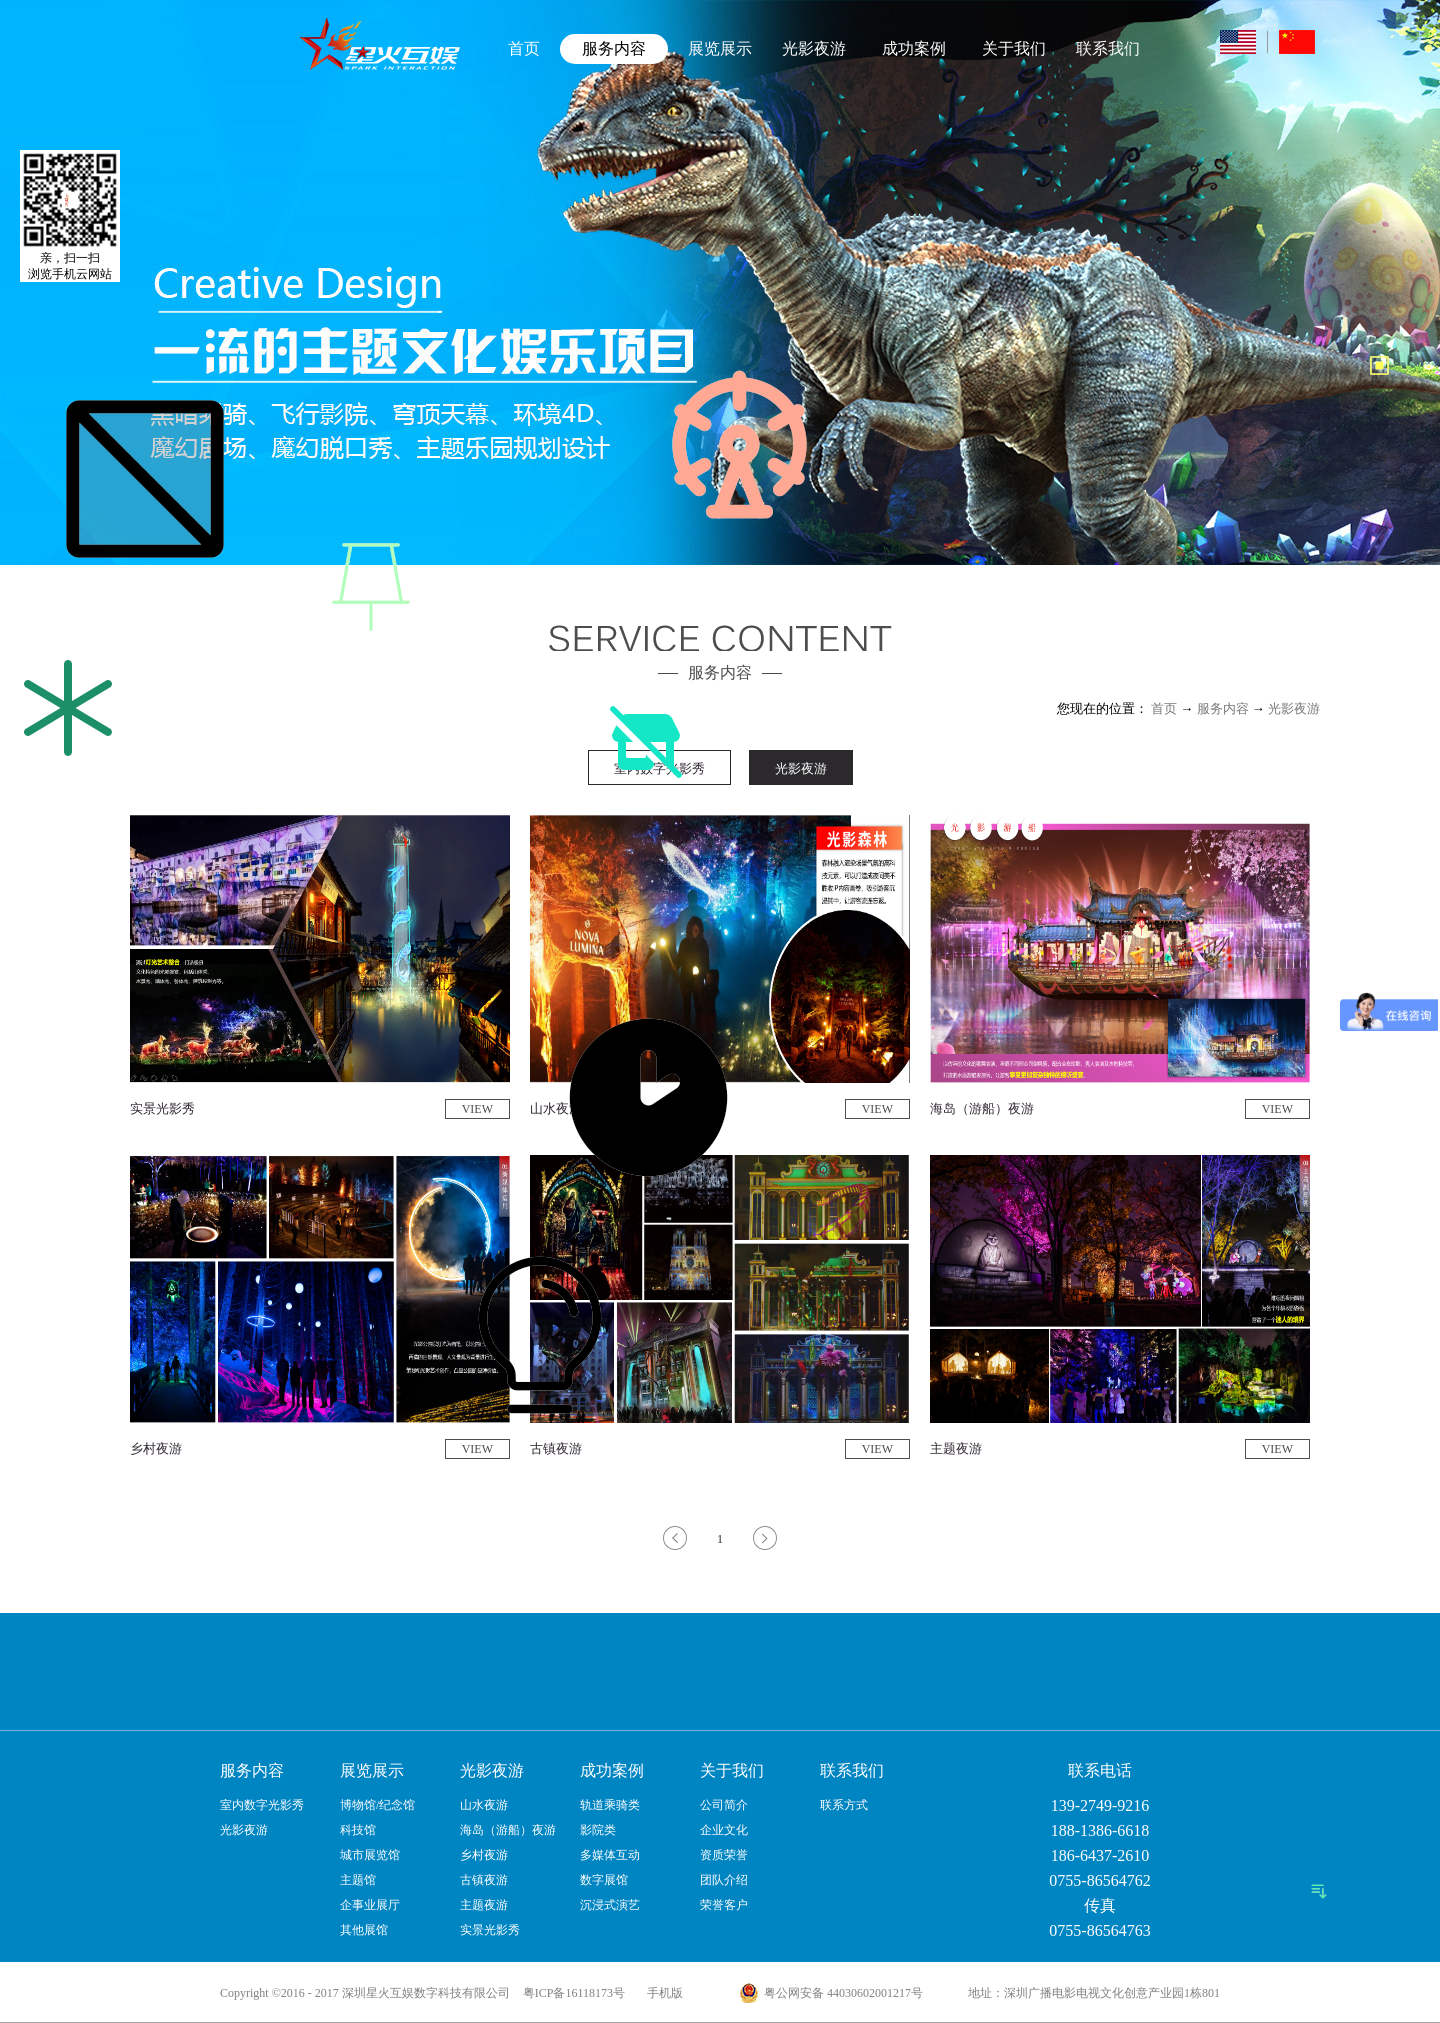 The height and width of the screenshot is (2023, 1440). Describe the element at coordinates (371, 582) in the screenshot. I see `pin item to keep it visible` at that location.